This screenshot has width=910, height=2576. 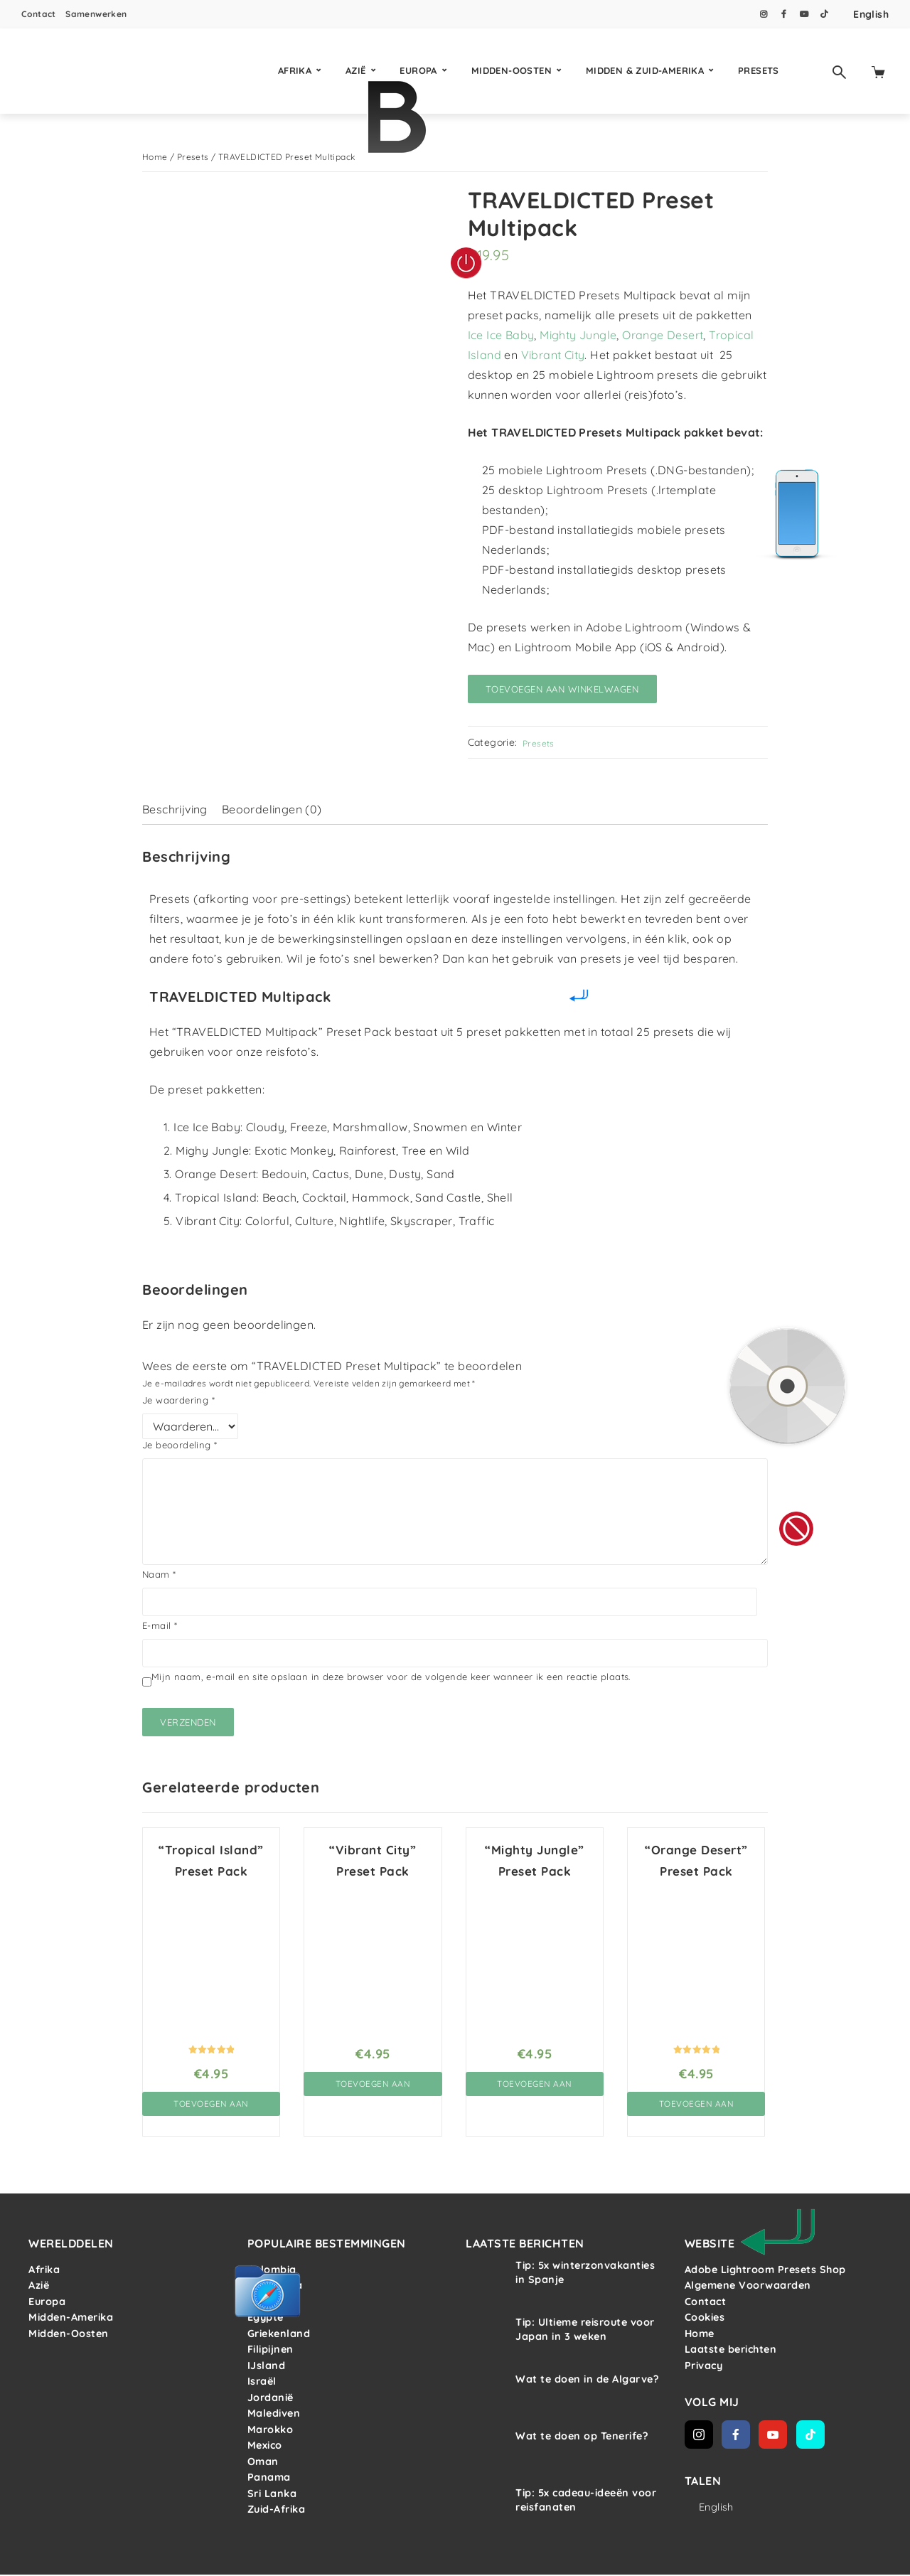 What do you see at coordinates (797, 515) in the screenshot?
I see `iPod Touch device connected` at bounding box center [797, 515].